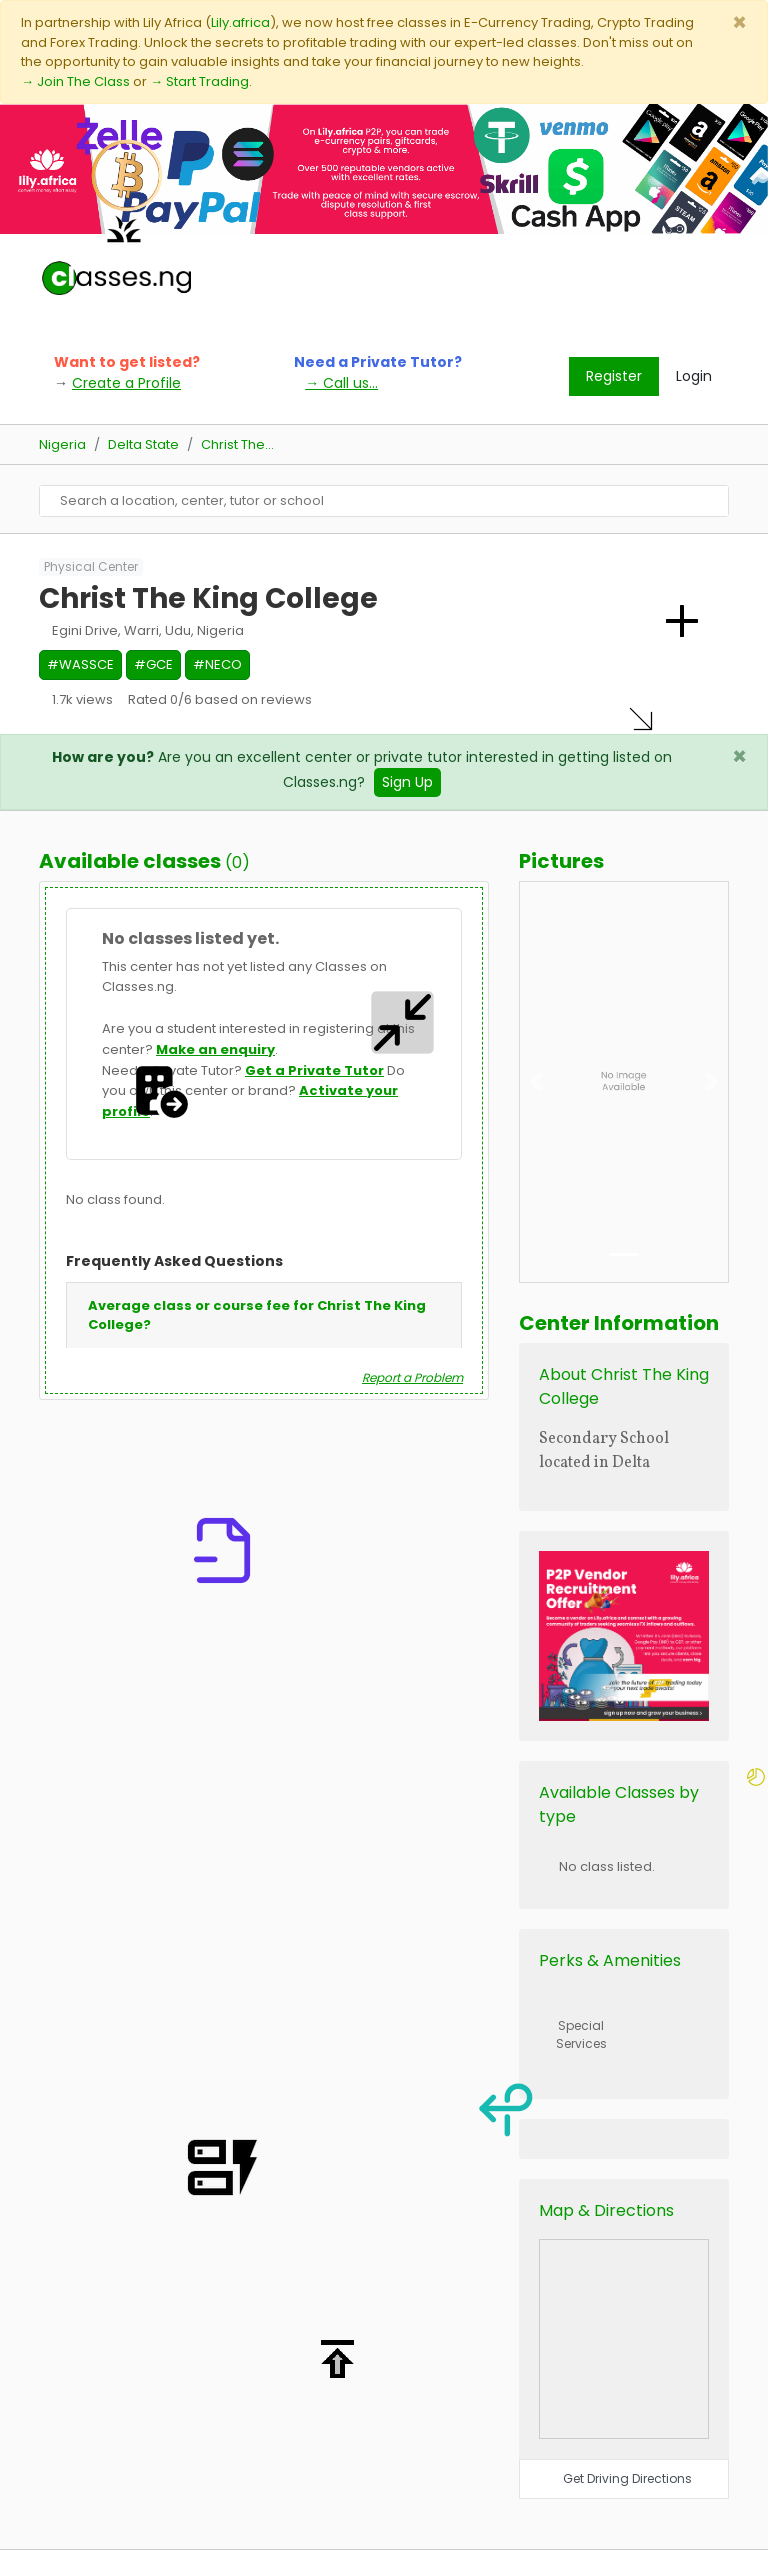 This screenshot has width=768, height=2550. Describe the element at coordinates (337, 2359) in the screenshot. I see `publish or upload content` at that location.